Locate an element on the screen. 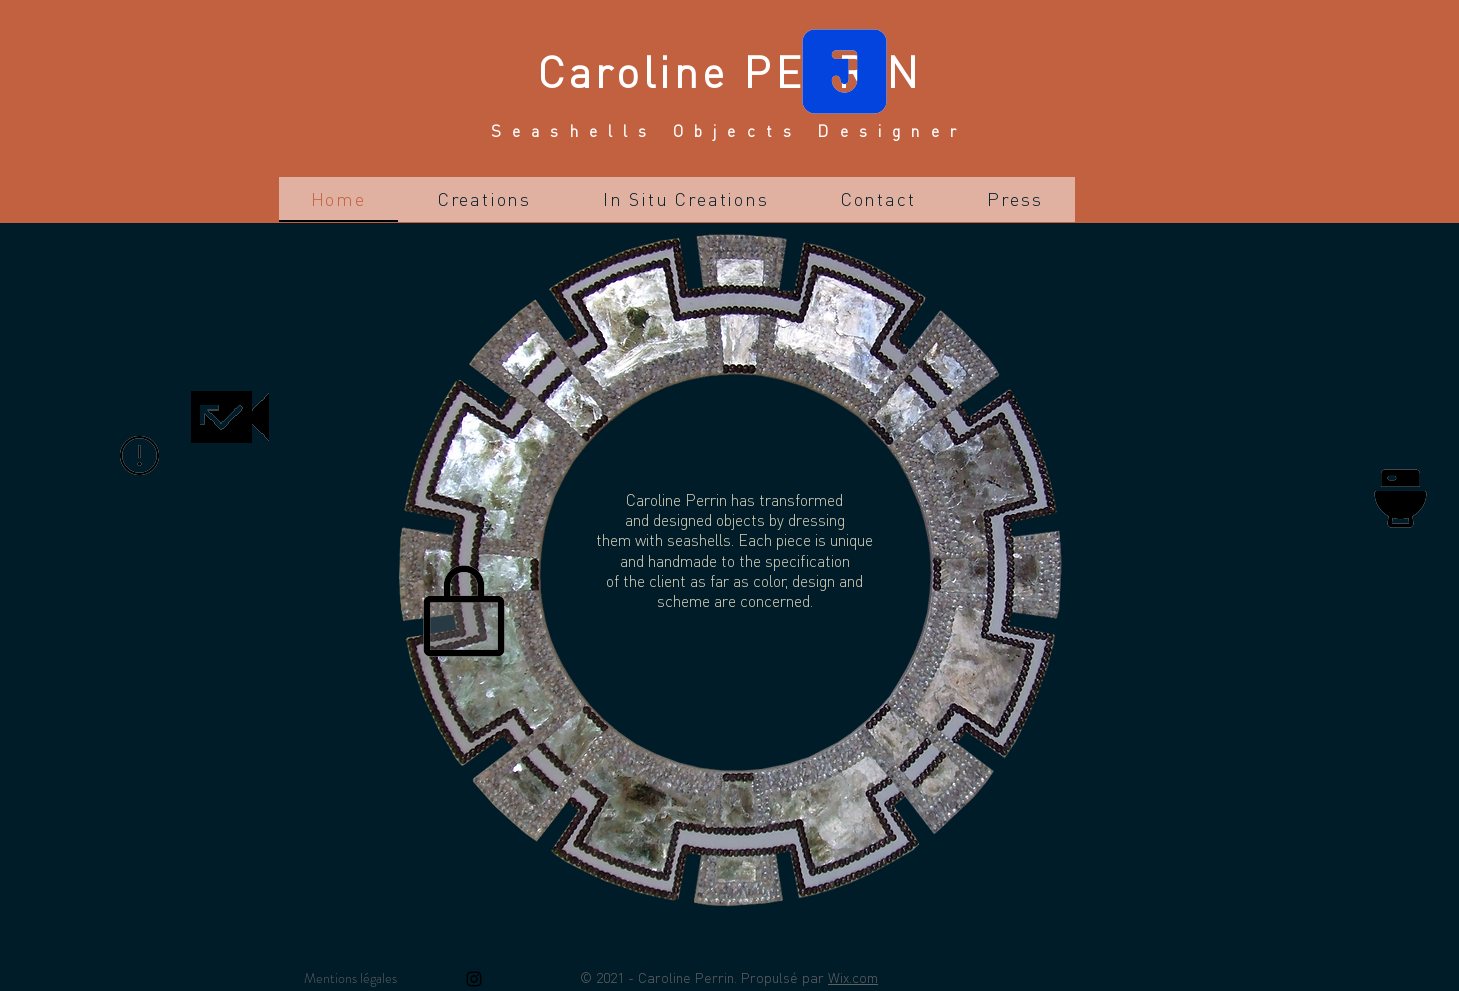  indicates items or sections starting with the letter J is located at coordinates (844, 71).